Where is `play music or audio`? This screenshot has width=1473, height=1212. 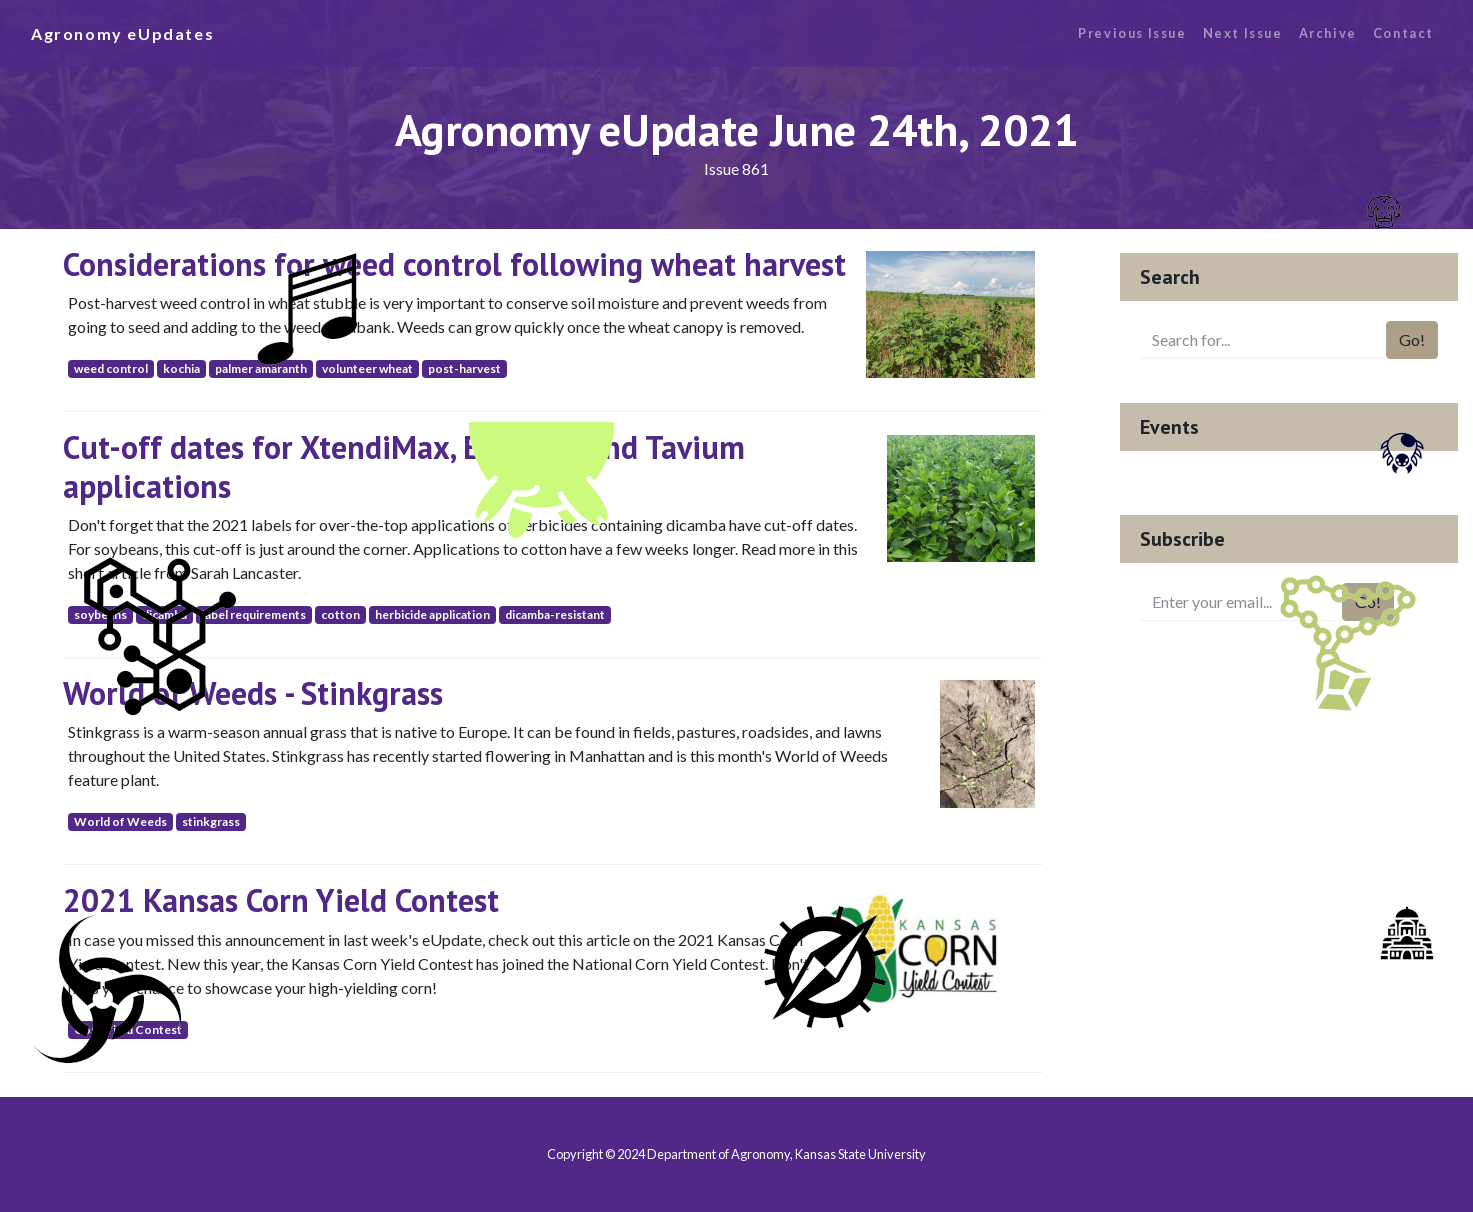
play music or audio is located at coordinates (309, 309).